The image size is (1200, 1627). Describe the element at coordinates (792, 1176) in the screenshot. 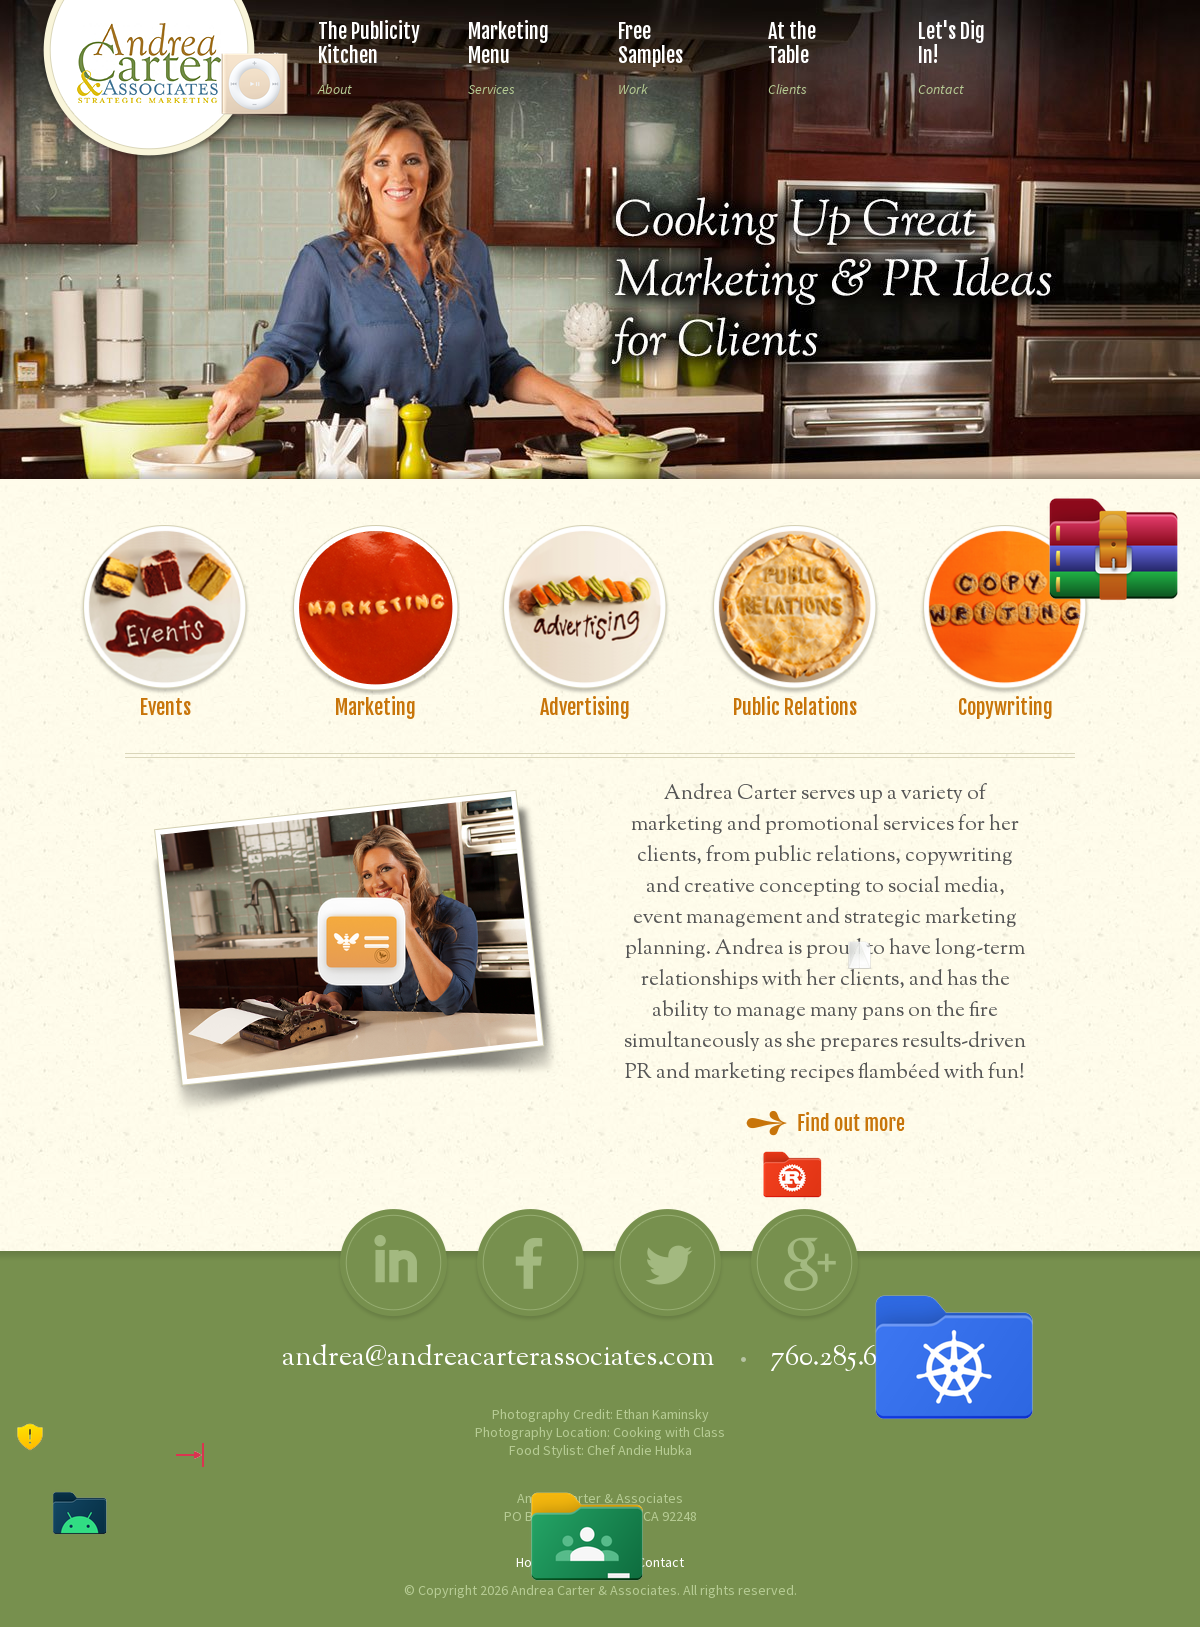

I see `open folder containing rust programming projects` at that location.